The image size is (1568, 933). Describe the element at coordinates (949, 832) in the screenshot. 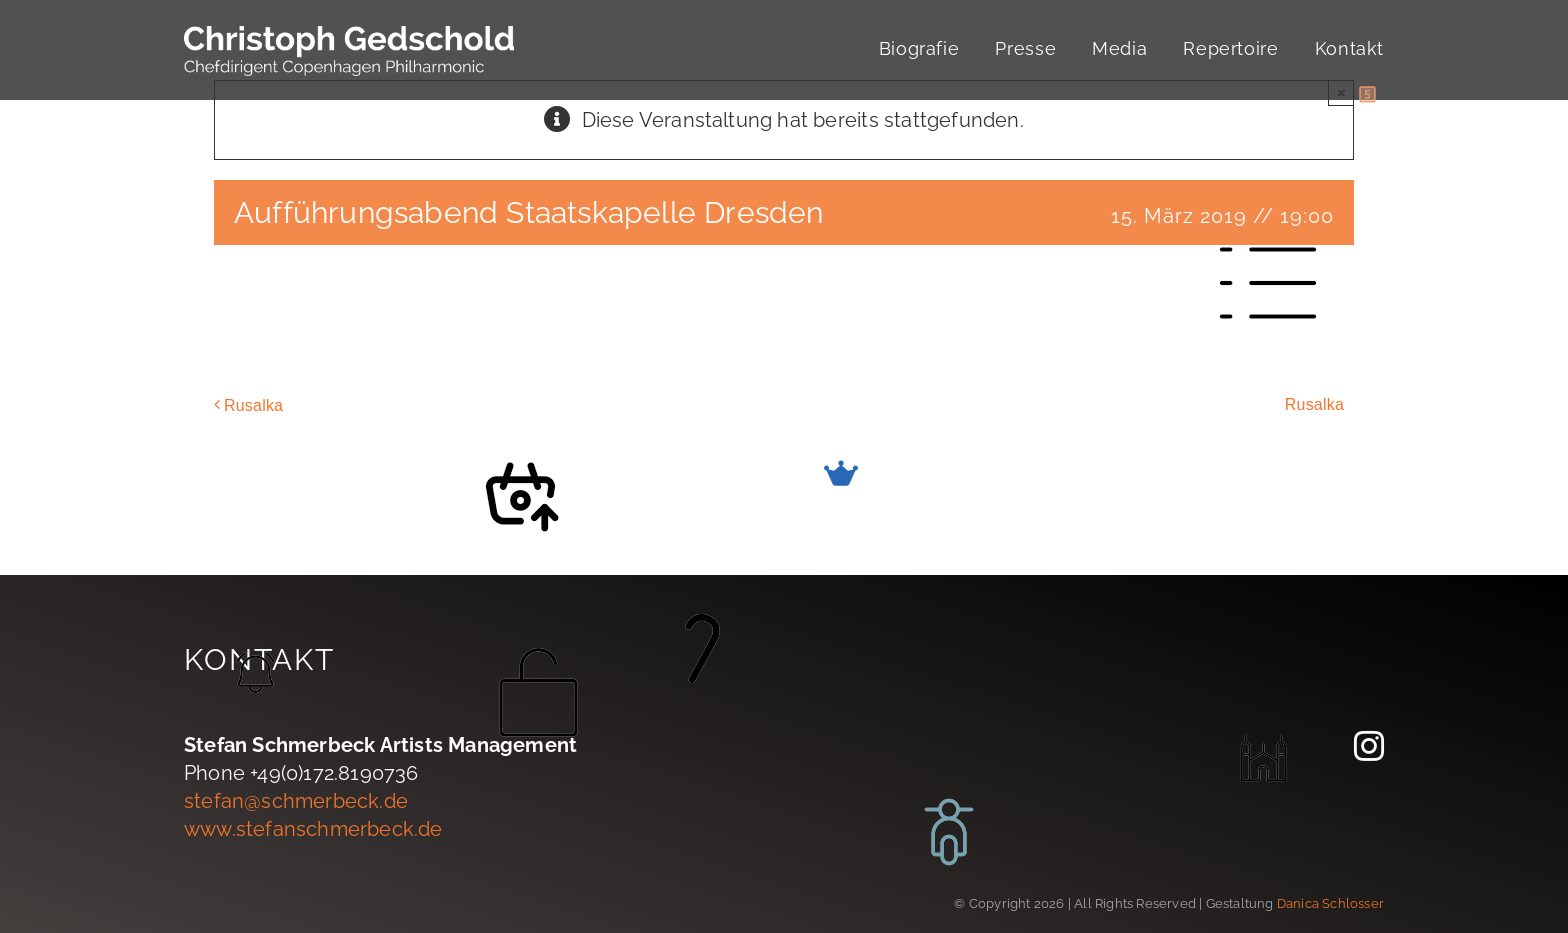

I see `select moped or scooter as transportation mode` at that location.